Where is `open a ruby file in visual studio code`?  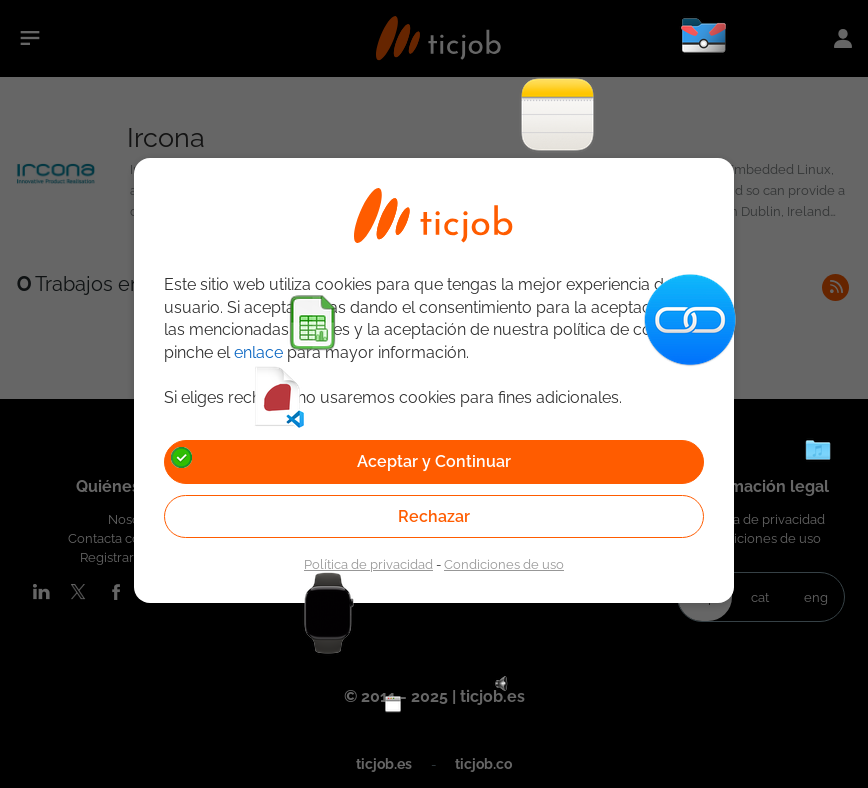 open a ruby file in visual studio code is located at coordinates (277, 397).